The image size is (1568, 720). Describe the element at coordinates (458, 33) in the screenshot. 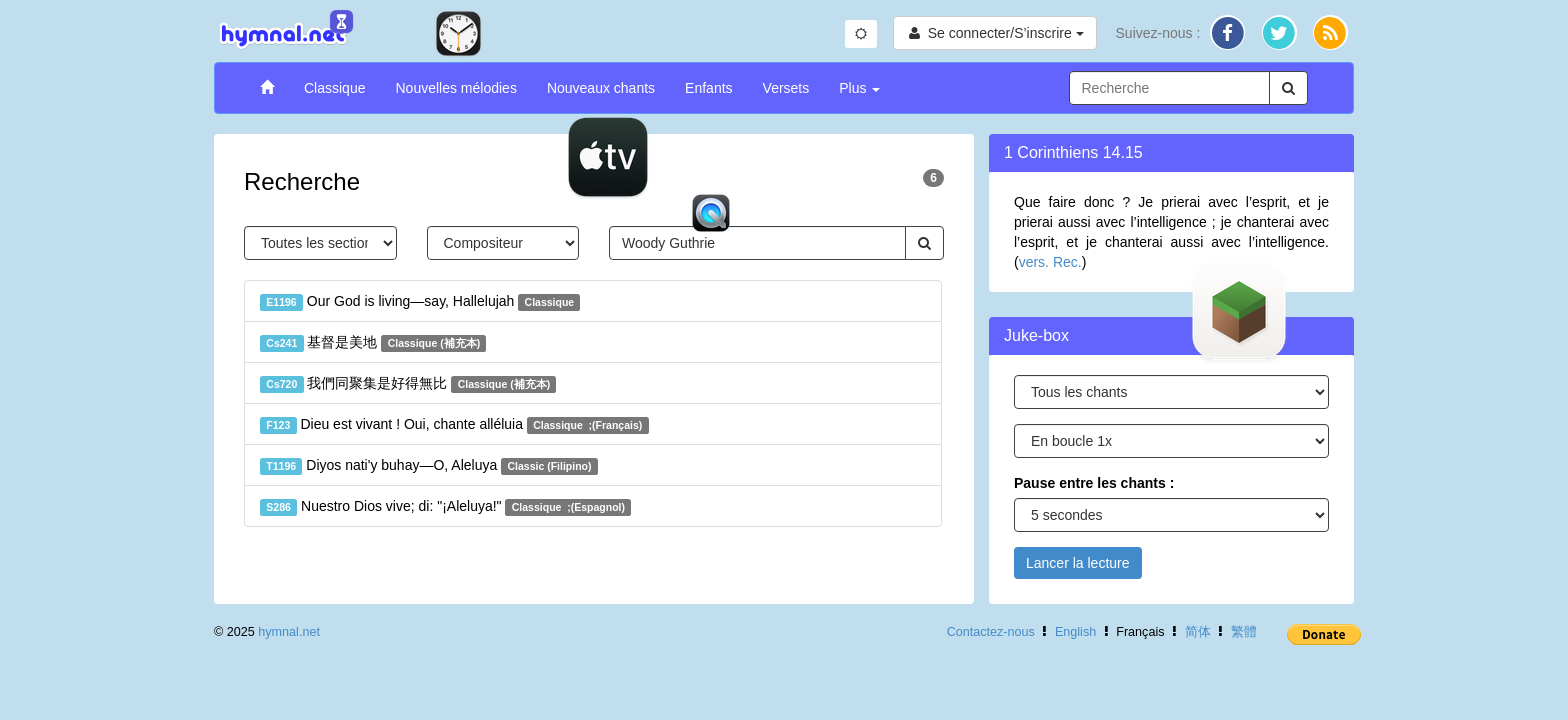

I see `open the clock app` at that location.